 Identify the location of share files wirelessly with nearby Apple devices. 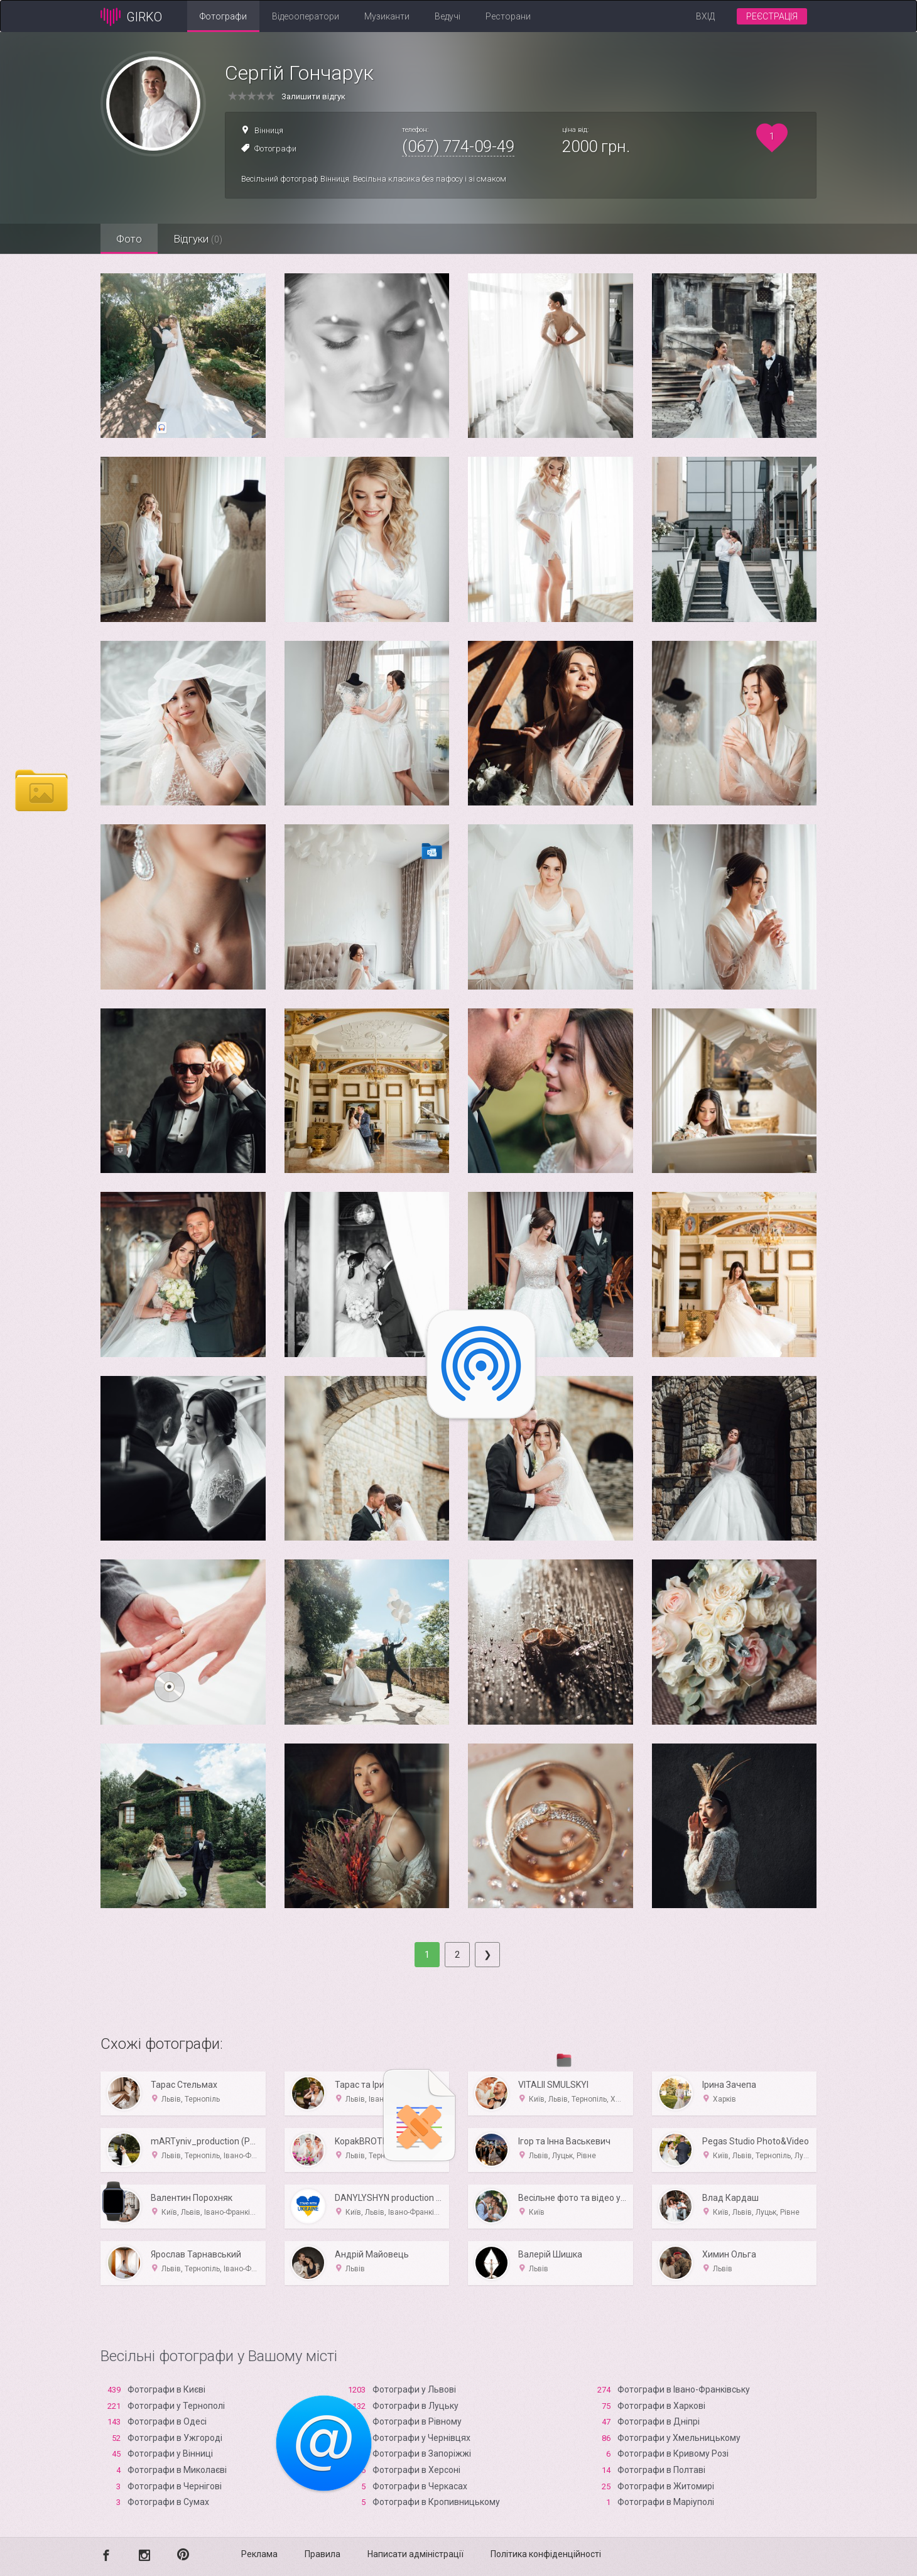
(481, 1364).